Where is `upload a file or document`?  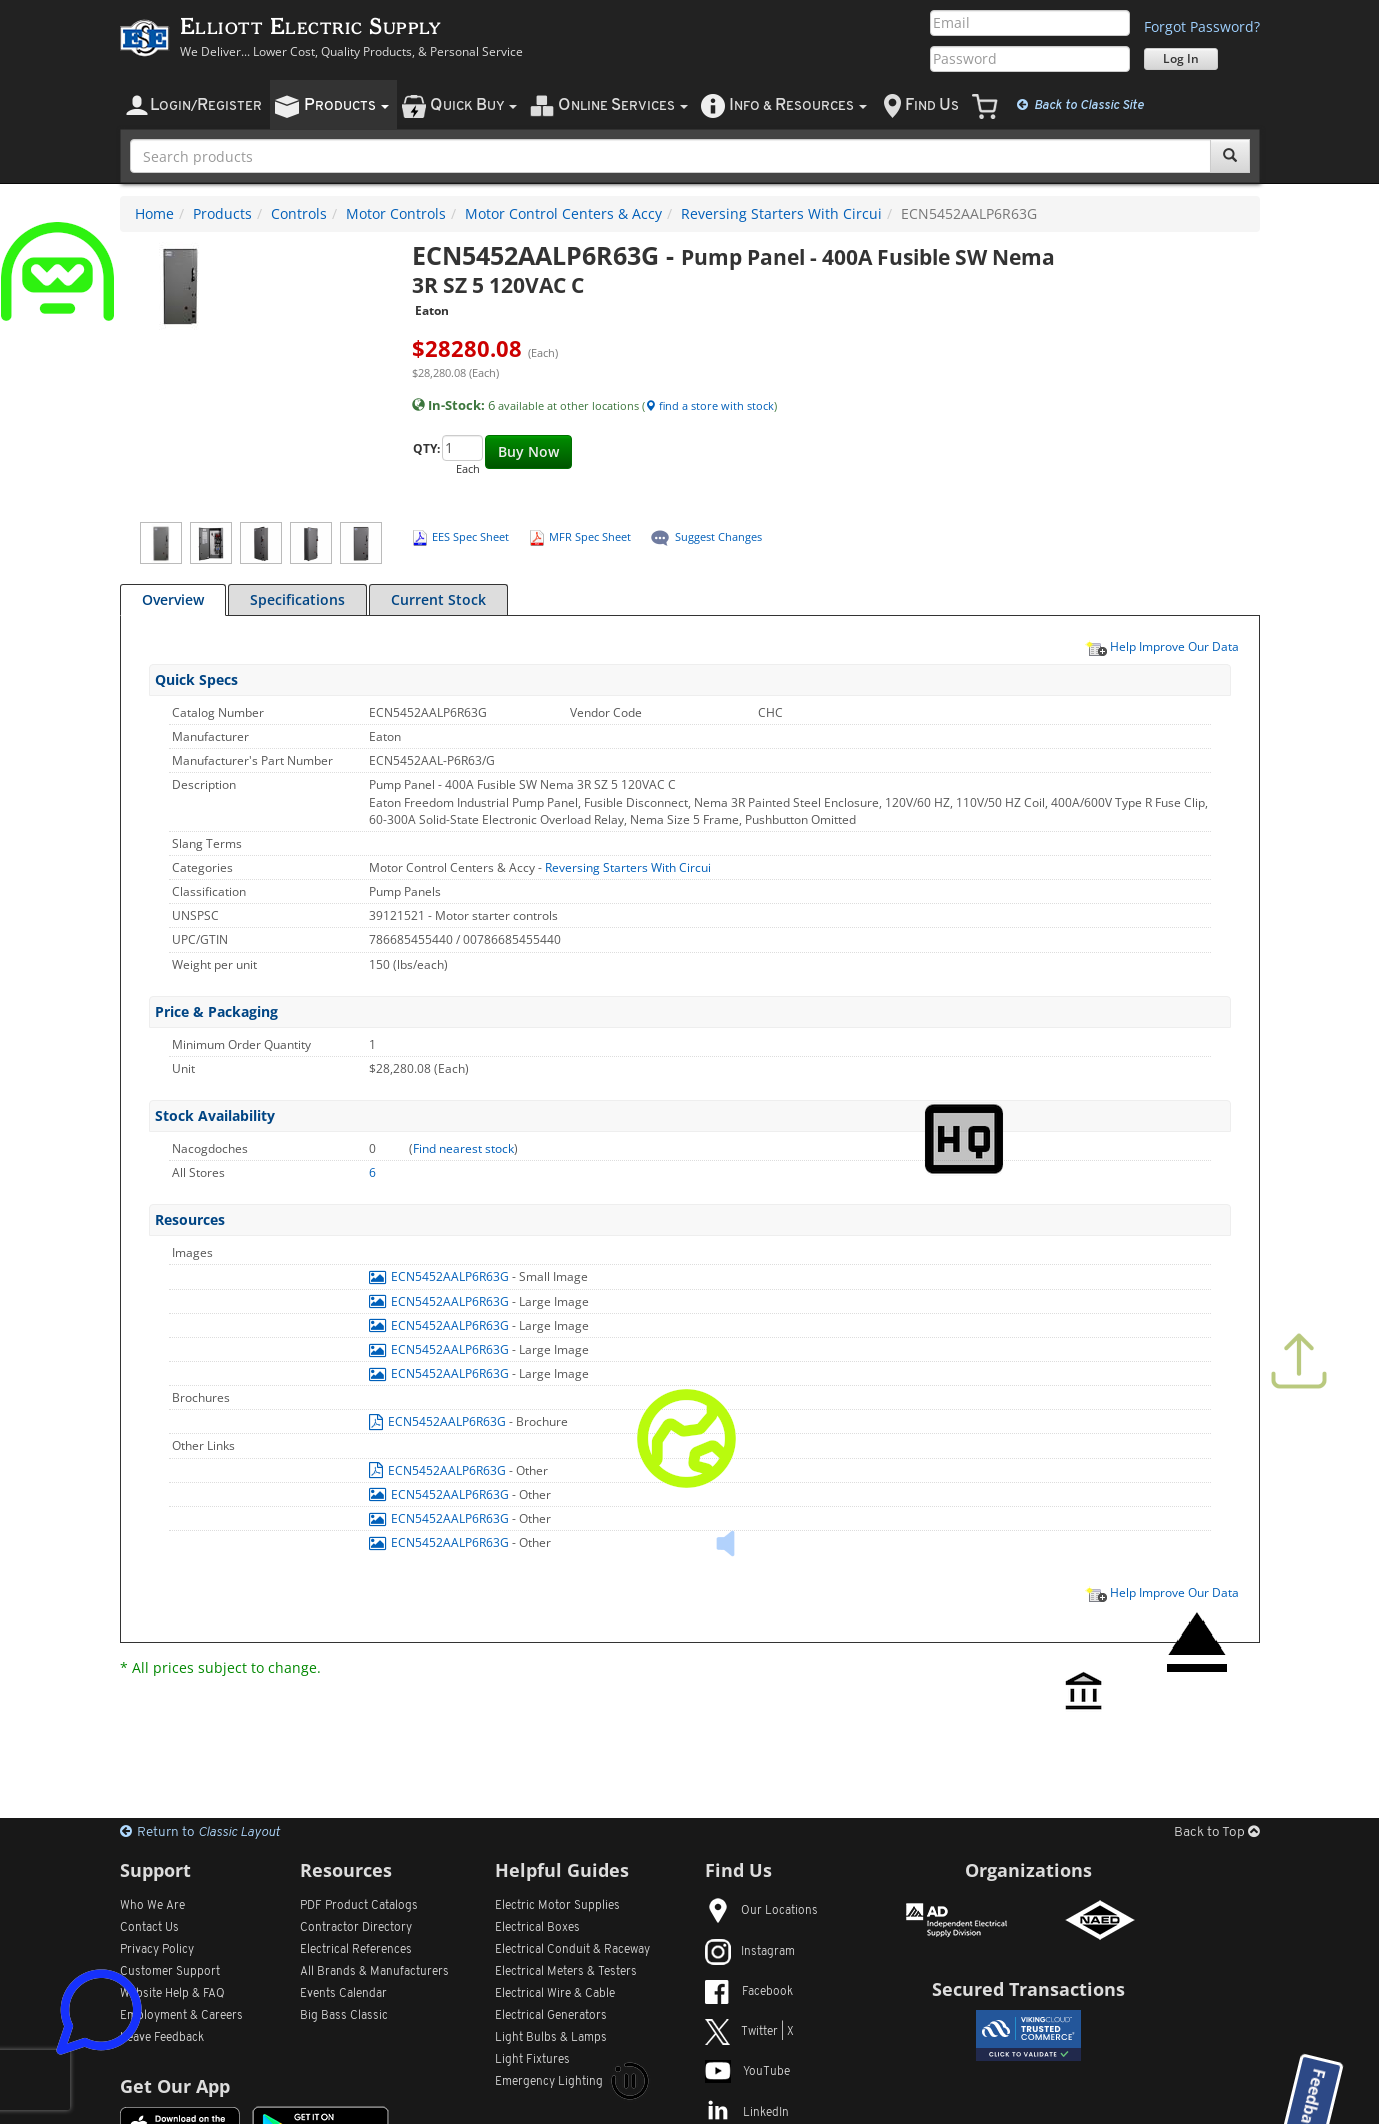 upload a file or document is located at coordinates (1299, 1361).